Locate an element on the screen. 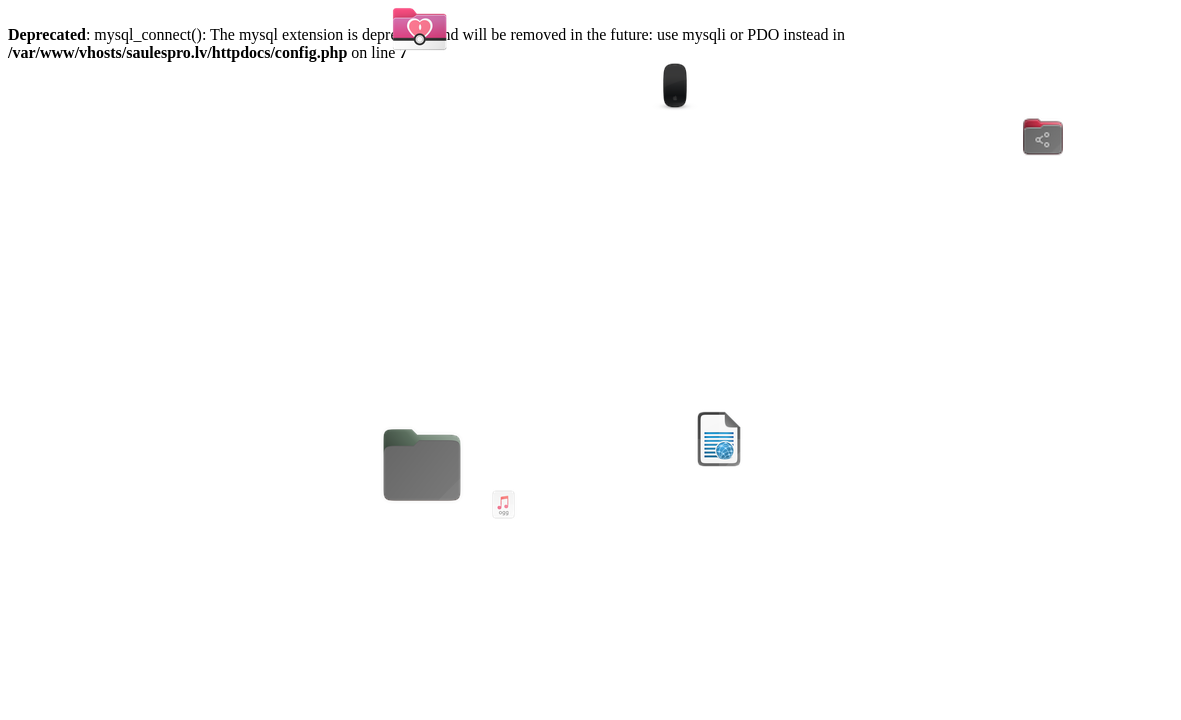  open a libreoffice web document is located at coordinates (719, 439).